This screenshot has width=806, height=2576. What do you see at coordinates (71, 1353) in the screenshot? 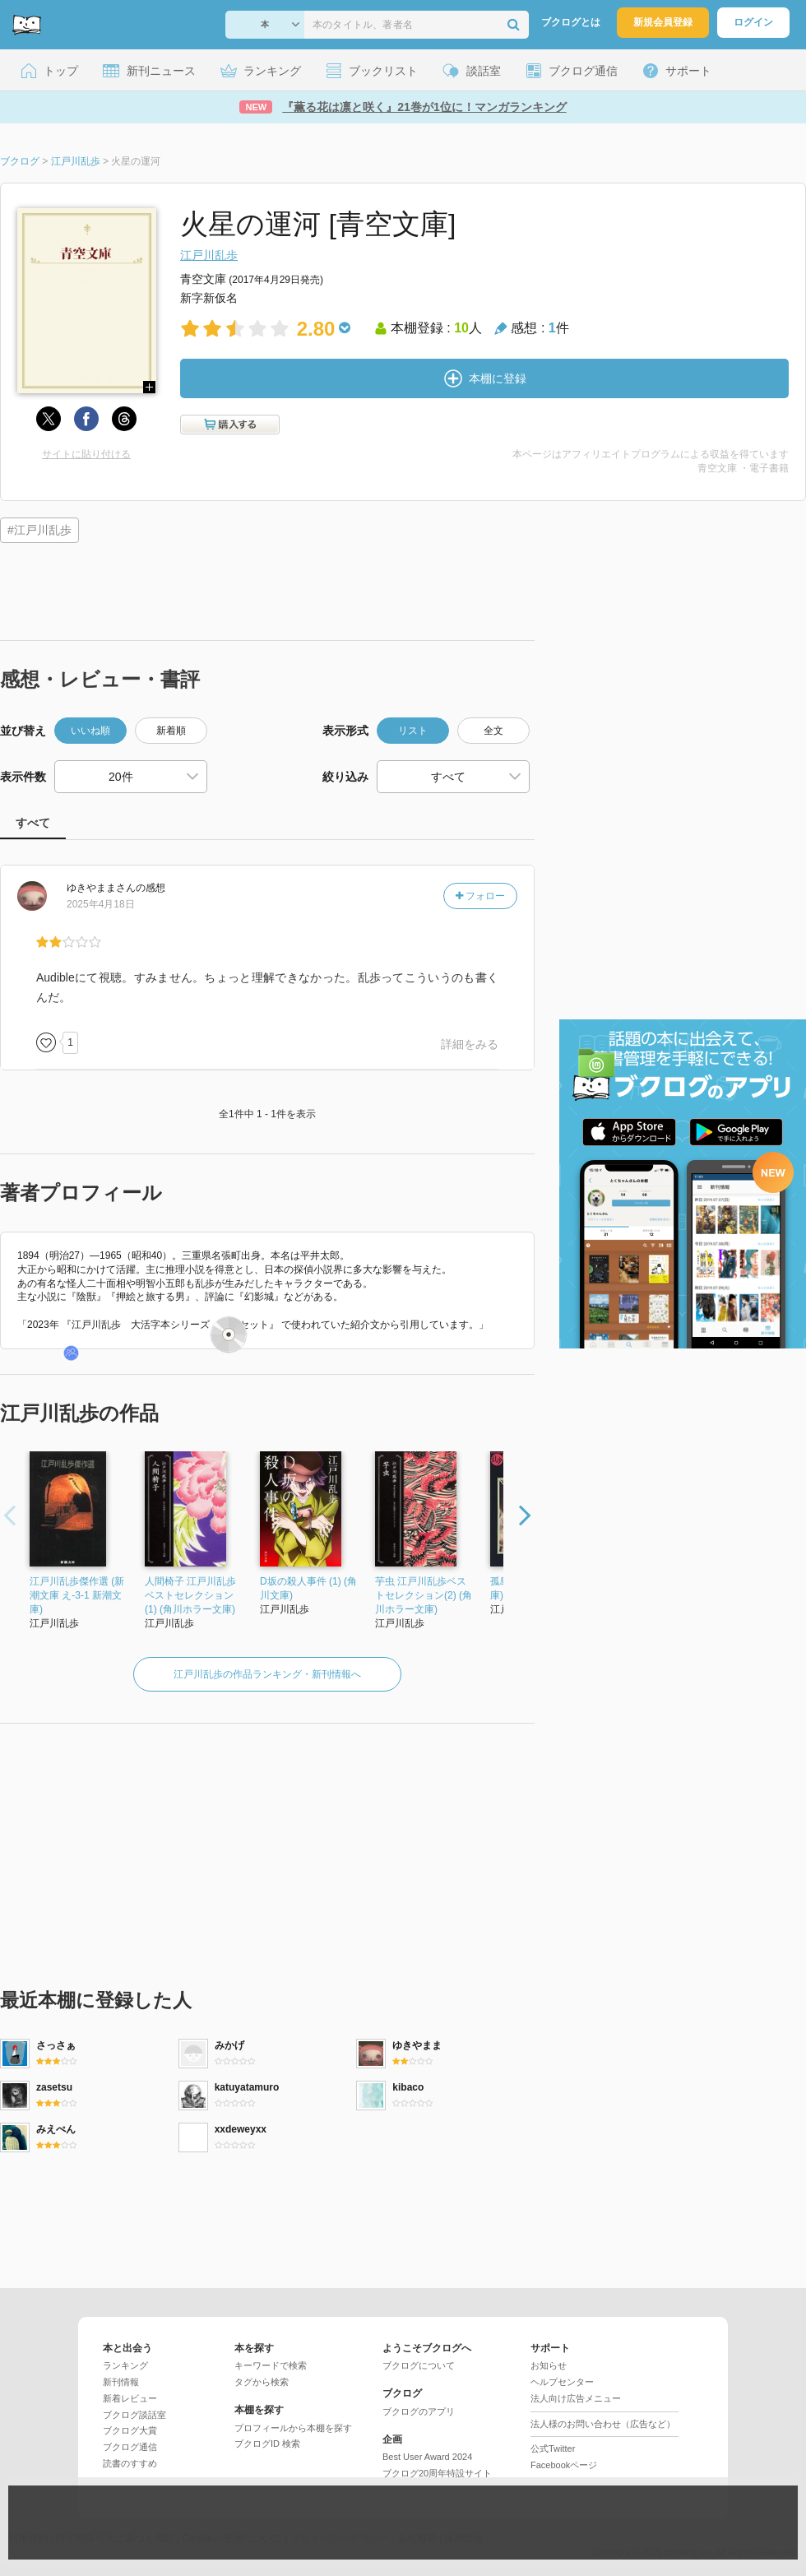
I see `switch to a different user account` at bounding box center [71, 1353].